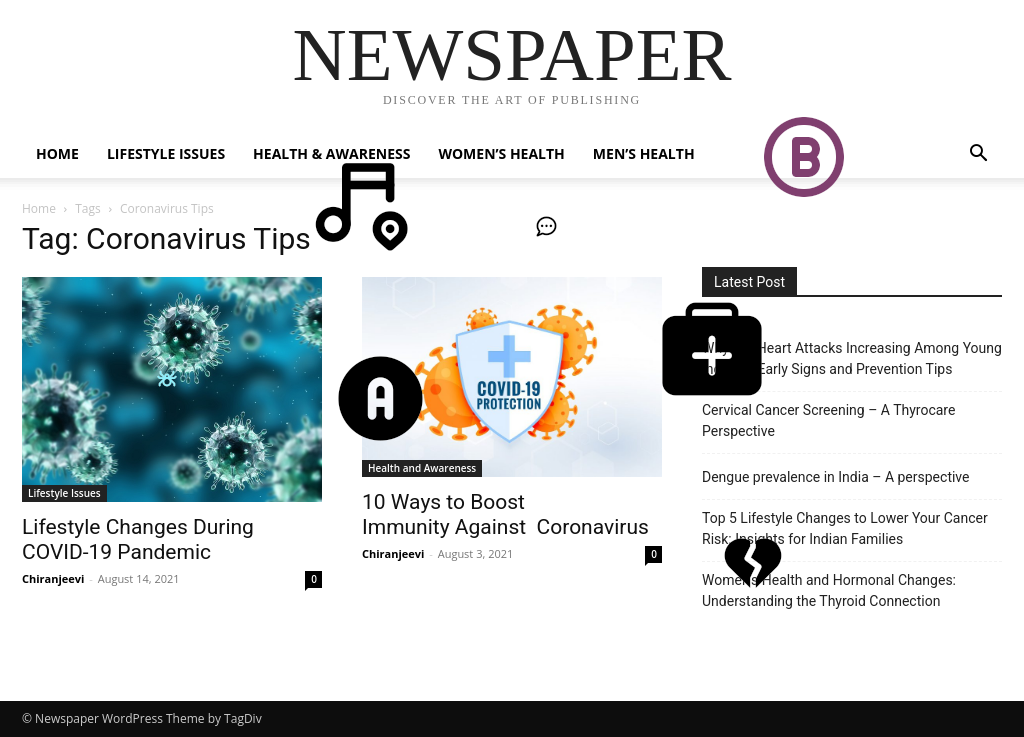  Describe the element at coordinates (712, 349) in the screenshot. I see `access health or medical information` at that location.